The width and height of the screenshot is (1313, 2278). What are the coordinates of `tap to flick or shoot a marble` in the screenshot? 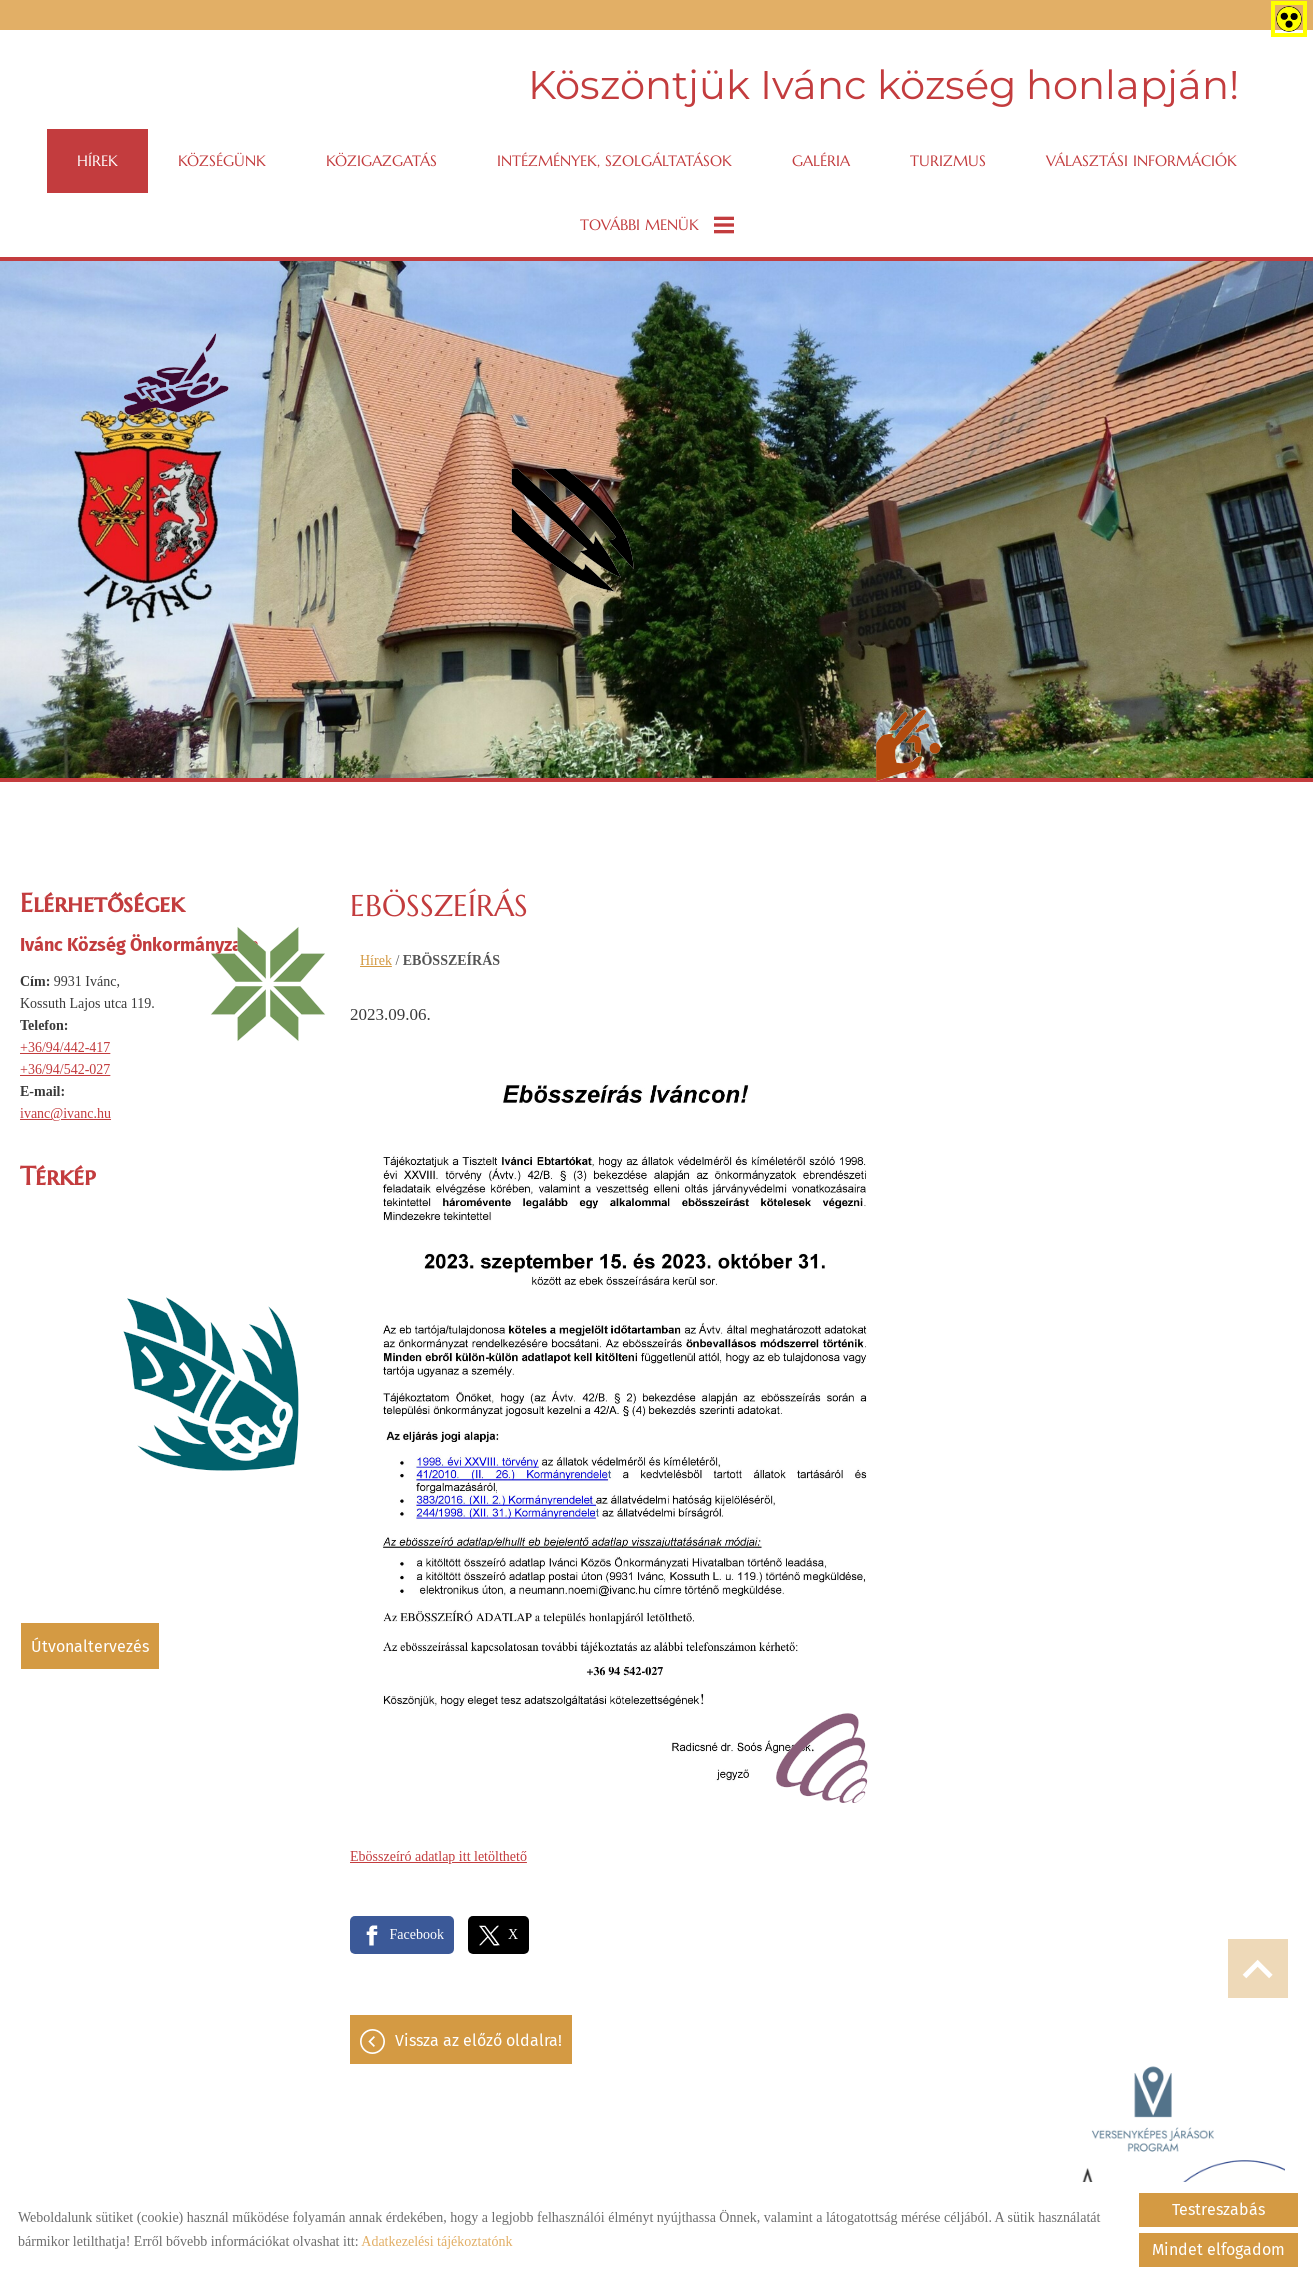 It's located at (918, 744).